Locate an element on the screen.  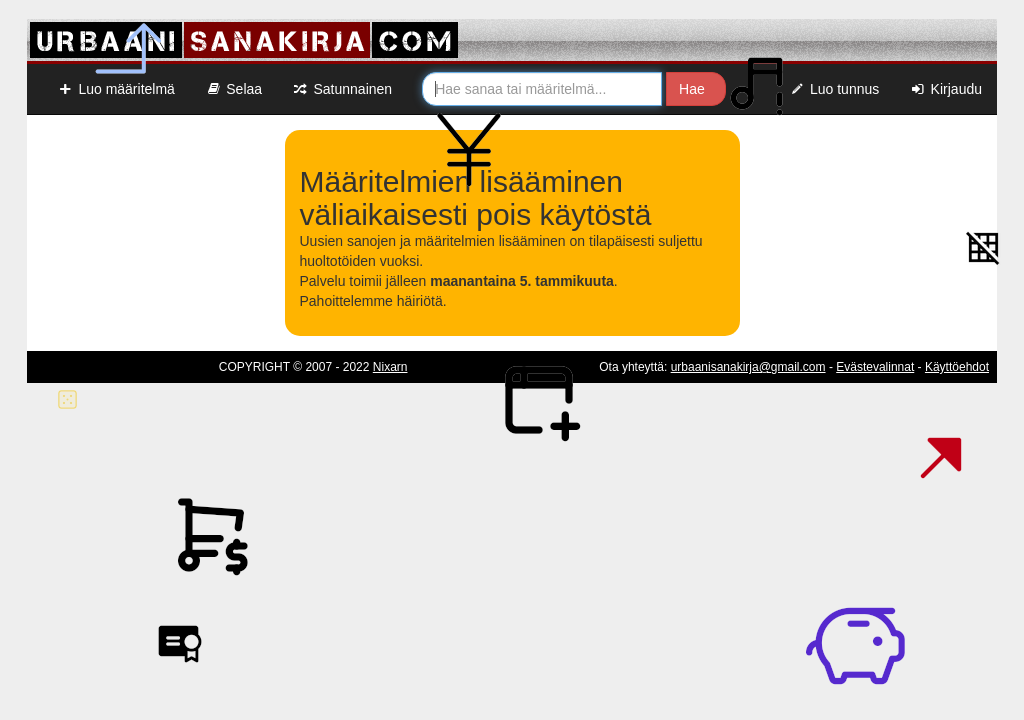
indicates a random or chance-based action is located at coordinates (67, 399).